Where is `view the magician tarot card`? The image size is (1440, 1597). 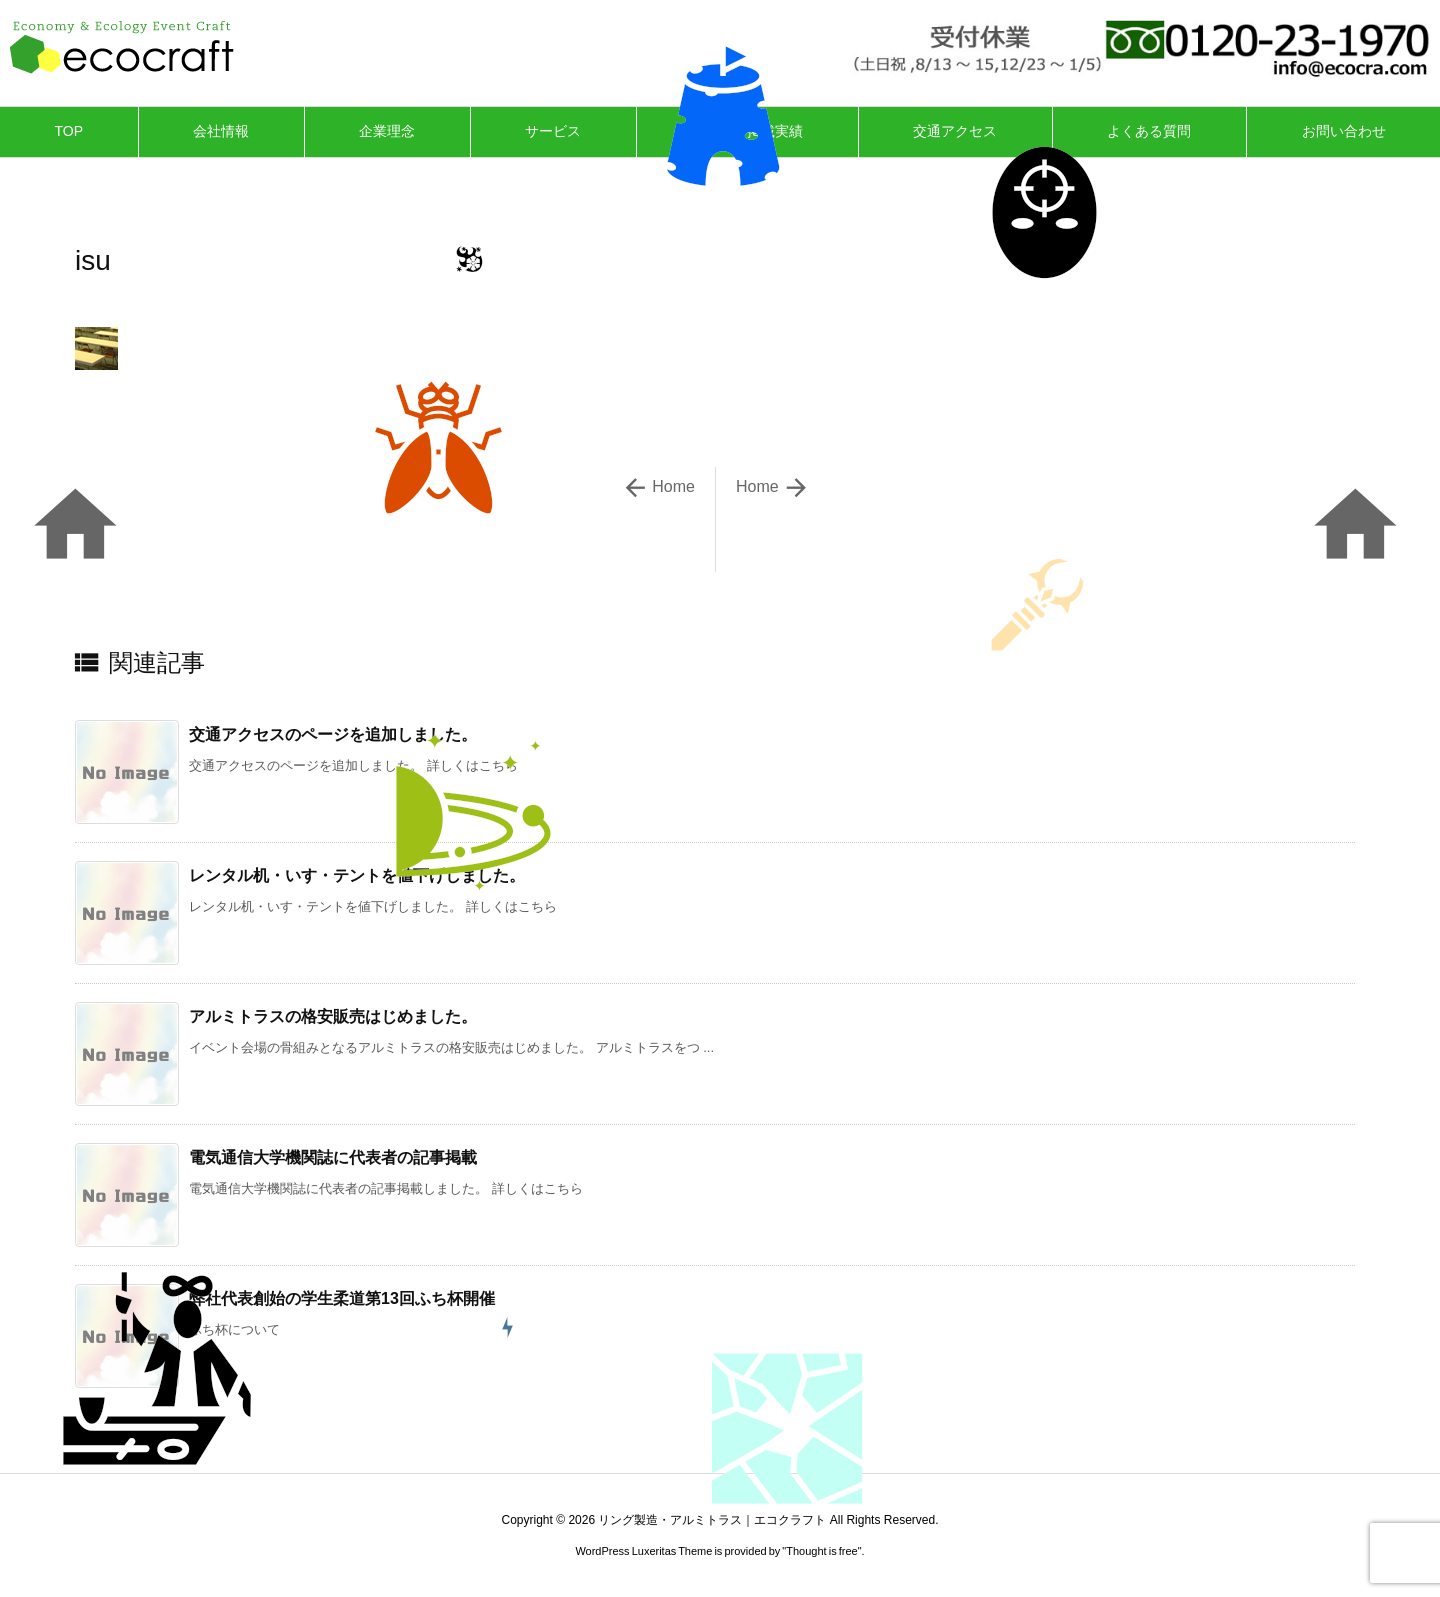
view the magician tarot card is located at coordinates (158, 1369).